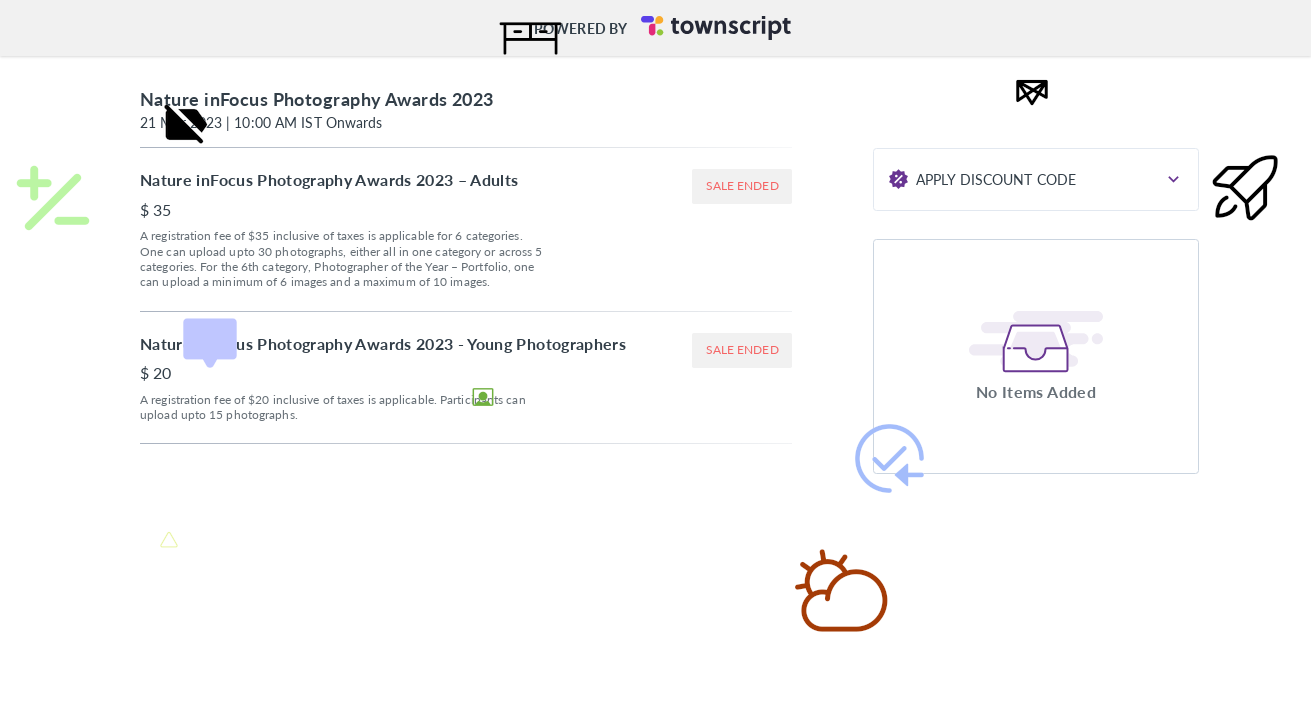 This screenshot has width=1311, height=720. I want to click on launch or deploy a new project, so click(1246, 186).